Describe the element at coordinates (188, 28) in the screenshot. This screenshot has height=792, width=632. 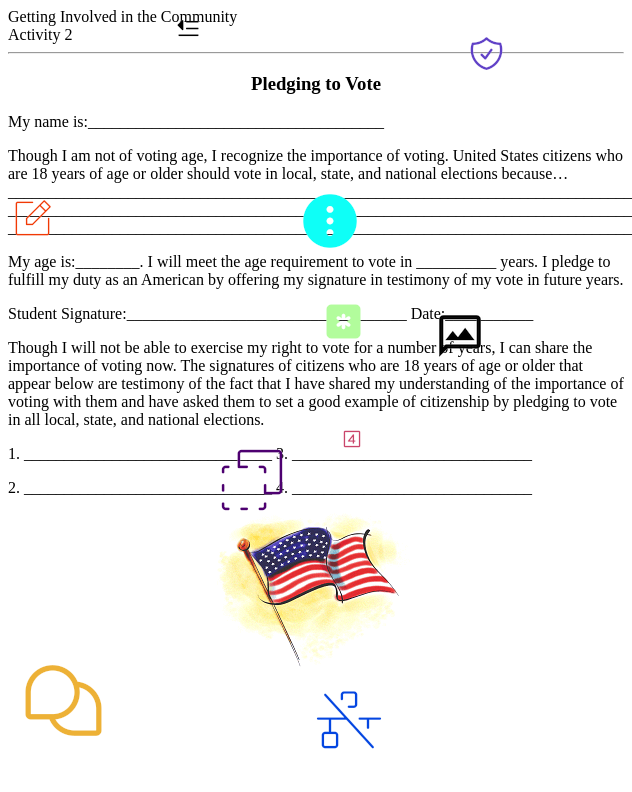
I see `decrease text indentation` at that location.